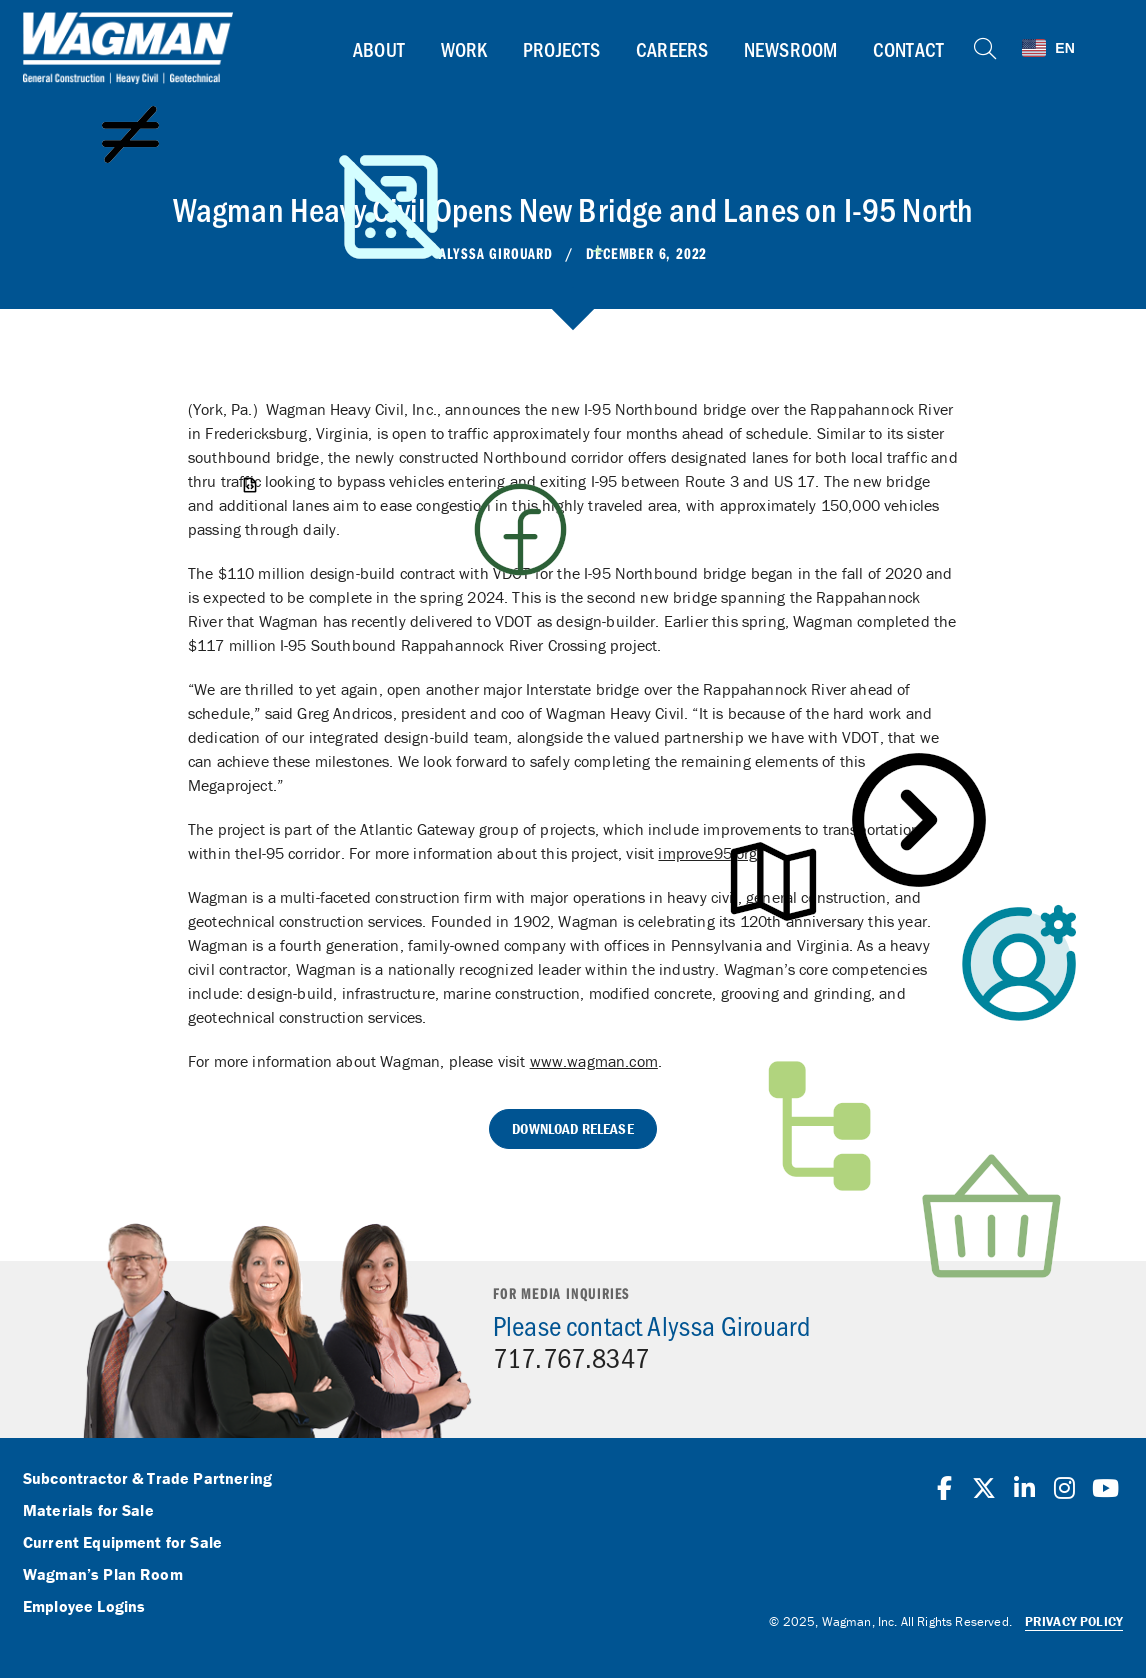 The image size is (1146, 1678). I want to click on access user profile settings, so click(1019, 964).